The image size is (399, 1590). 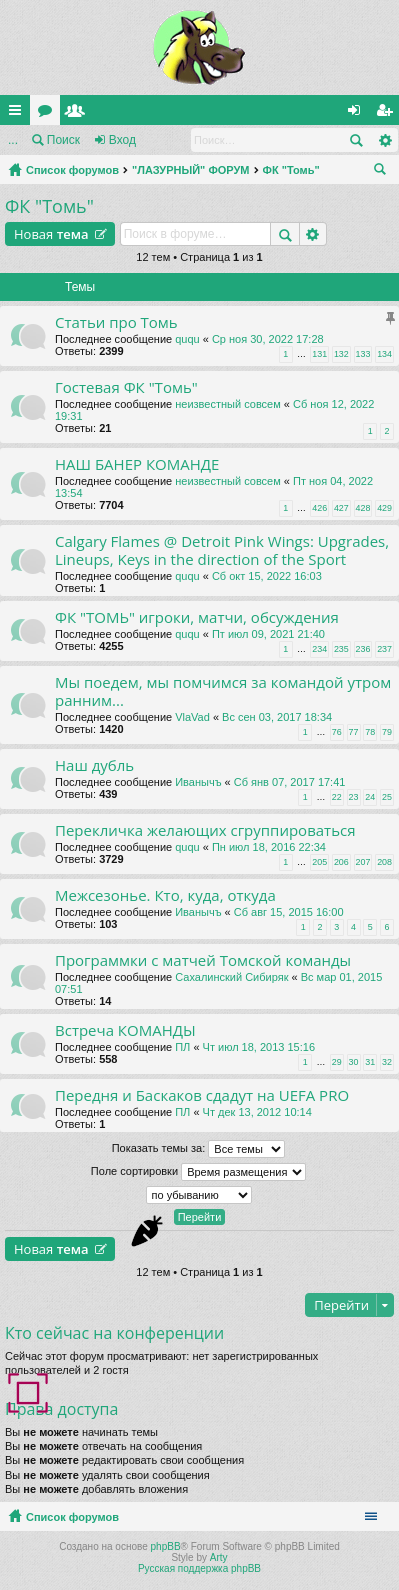 I want to click on scan a QR code or barcode, so click(x=28, y=1393).